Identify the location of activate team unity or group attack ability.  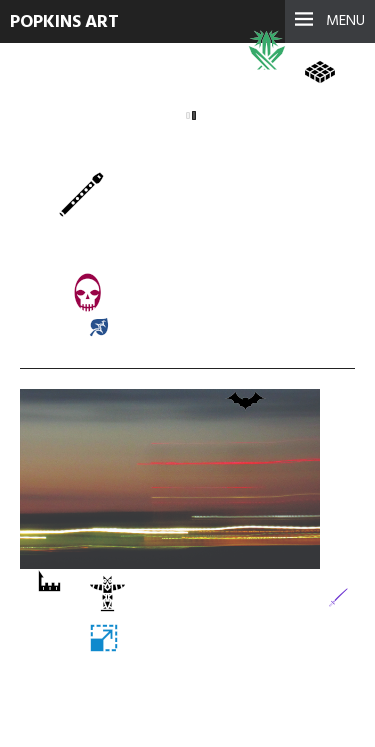
(267, 50).